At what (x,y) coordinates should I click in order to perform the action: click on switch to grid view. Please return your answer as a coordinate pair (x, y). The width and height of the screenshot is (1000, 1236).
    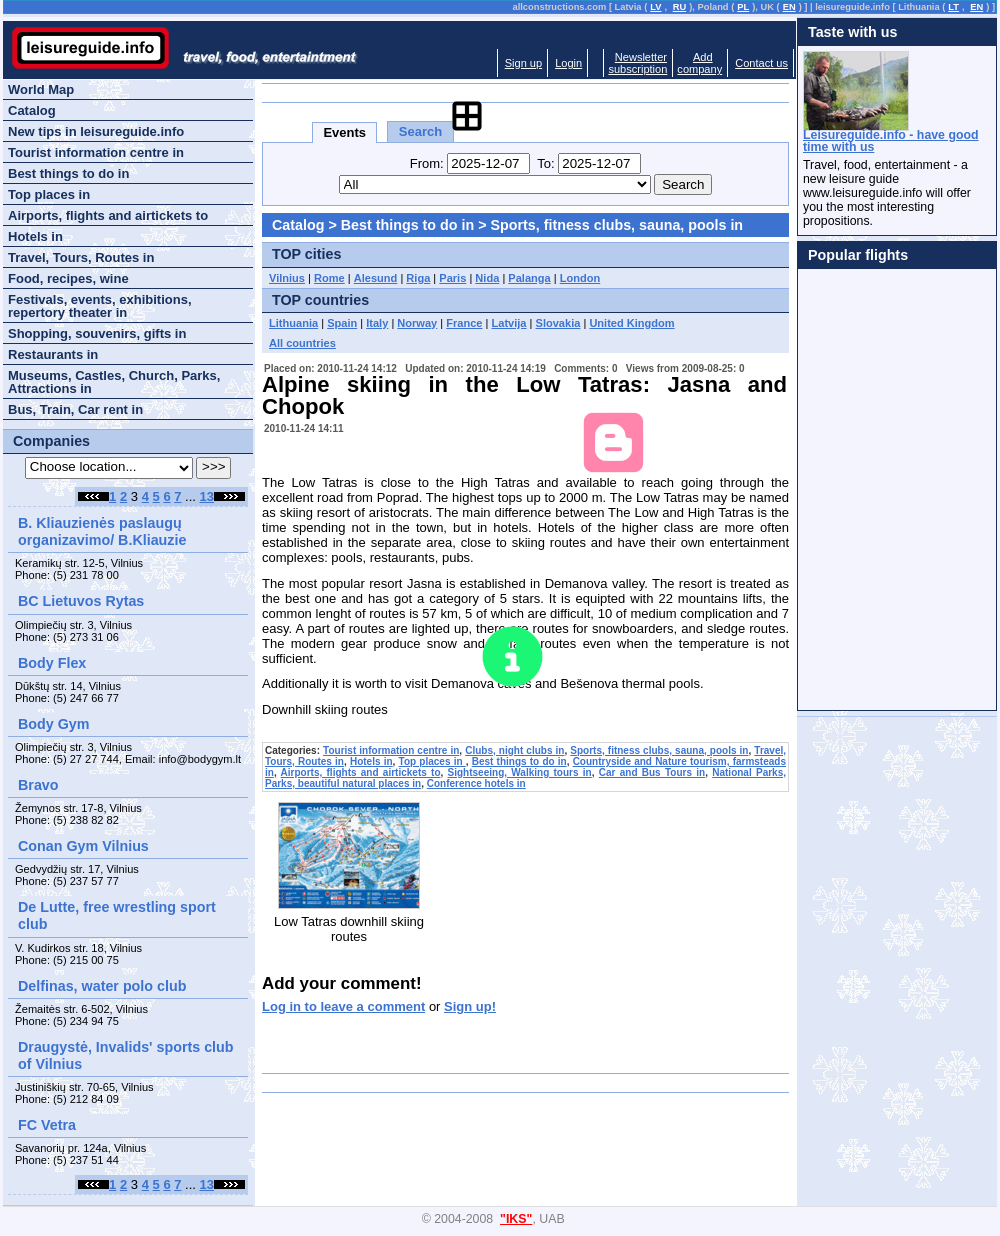
    Looking at the image, I should click on (467, 116).